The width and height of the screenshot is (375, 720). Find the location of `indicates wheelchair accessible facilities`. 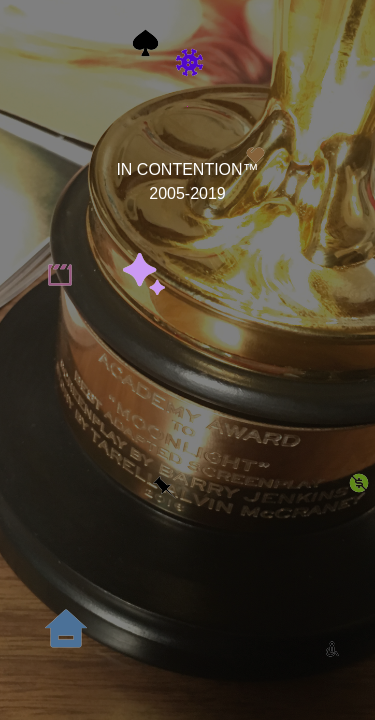

indicates wheelchair accessible facilities is located at coordinates (332, 649).